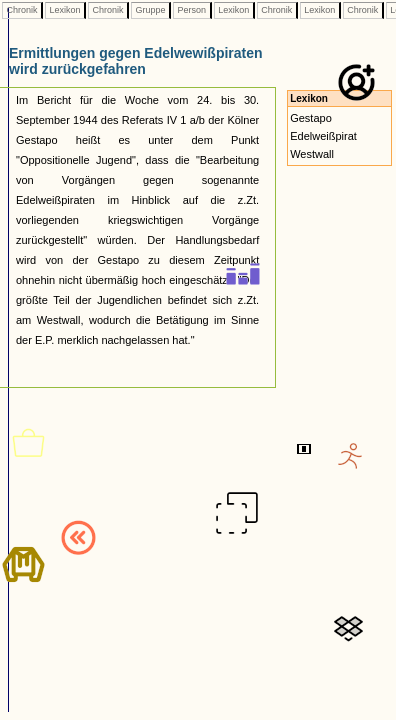  I want to click on start a running or fitness activity, so click(350, 455).